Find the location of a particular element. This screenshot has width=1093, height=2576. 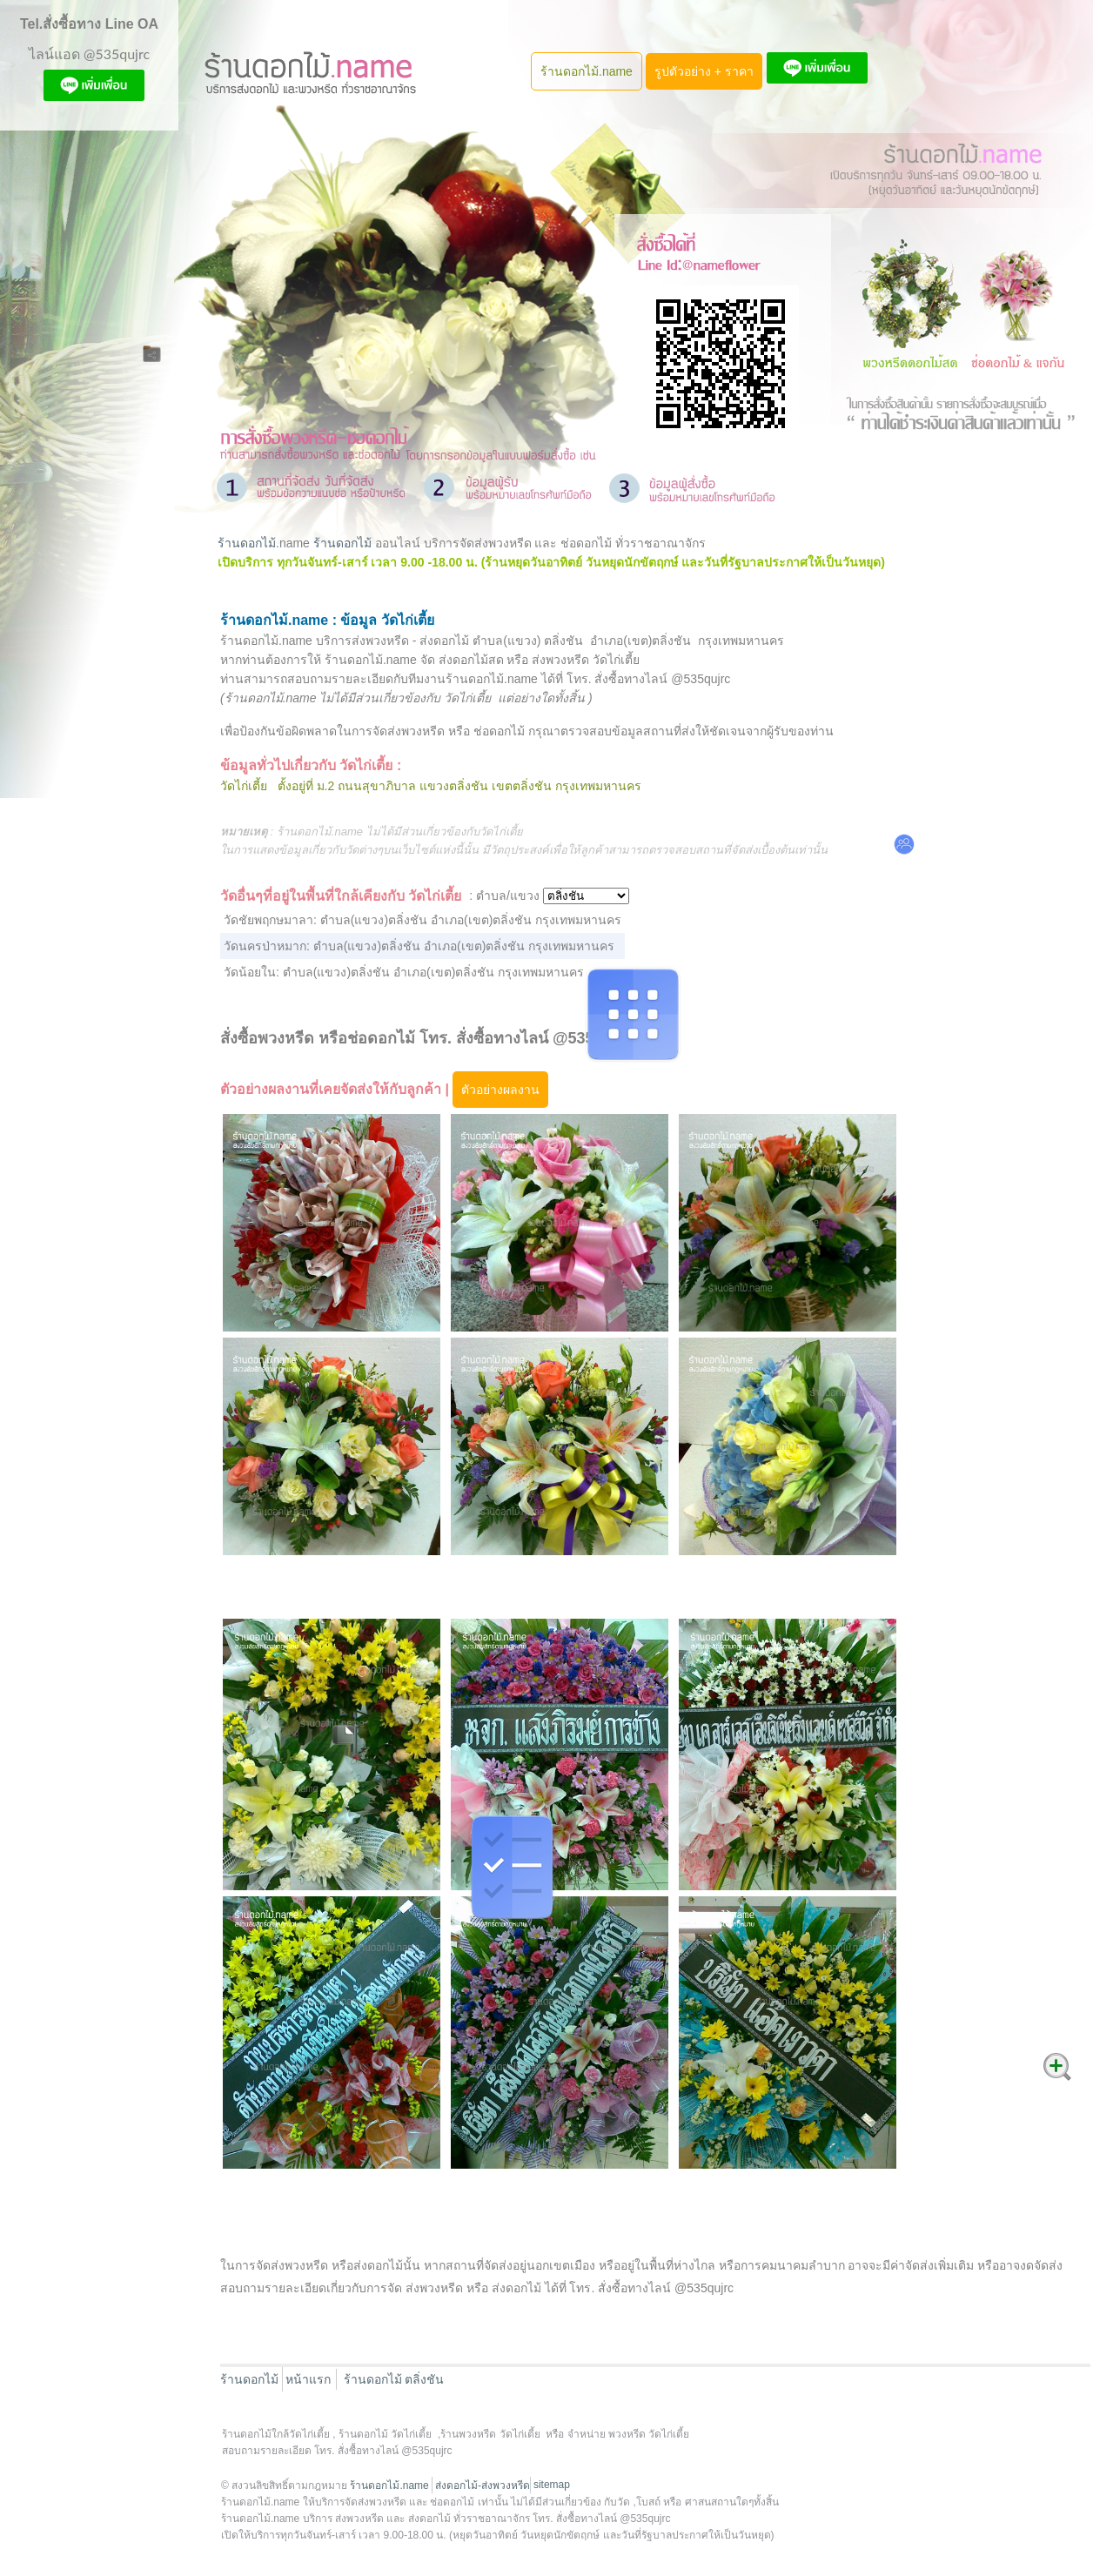

change desktop wallpaper settings is located at coordinates (343, 1734).